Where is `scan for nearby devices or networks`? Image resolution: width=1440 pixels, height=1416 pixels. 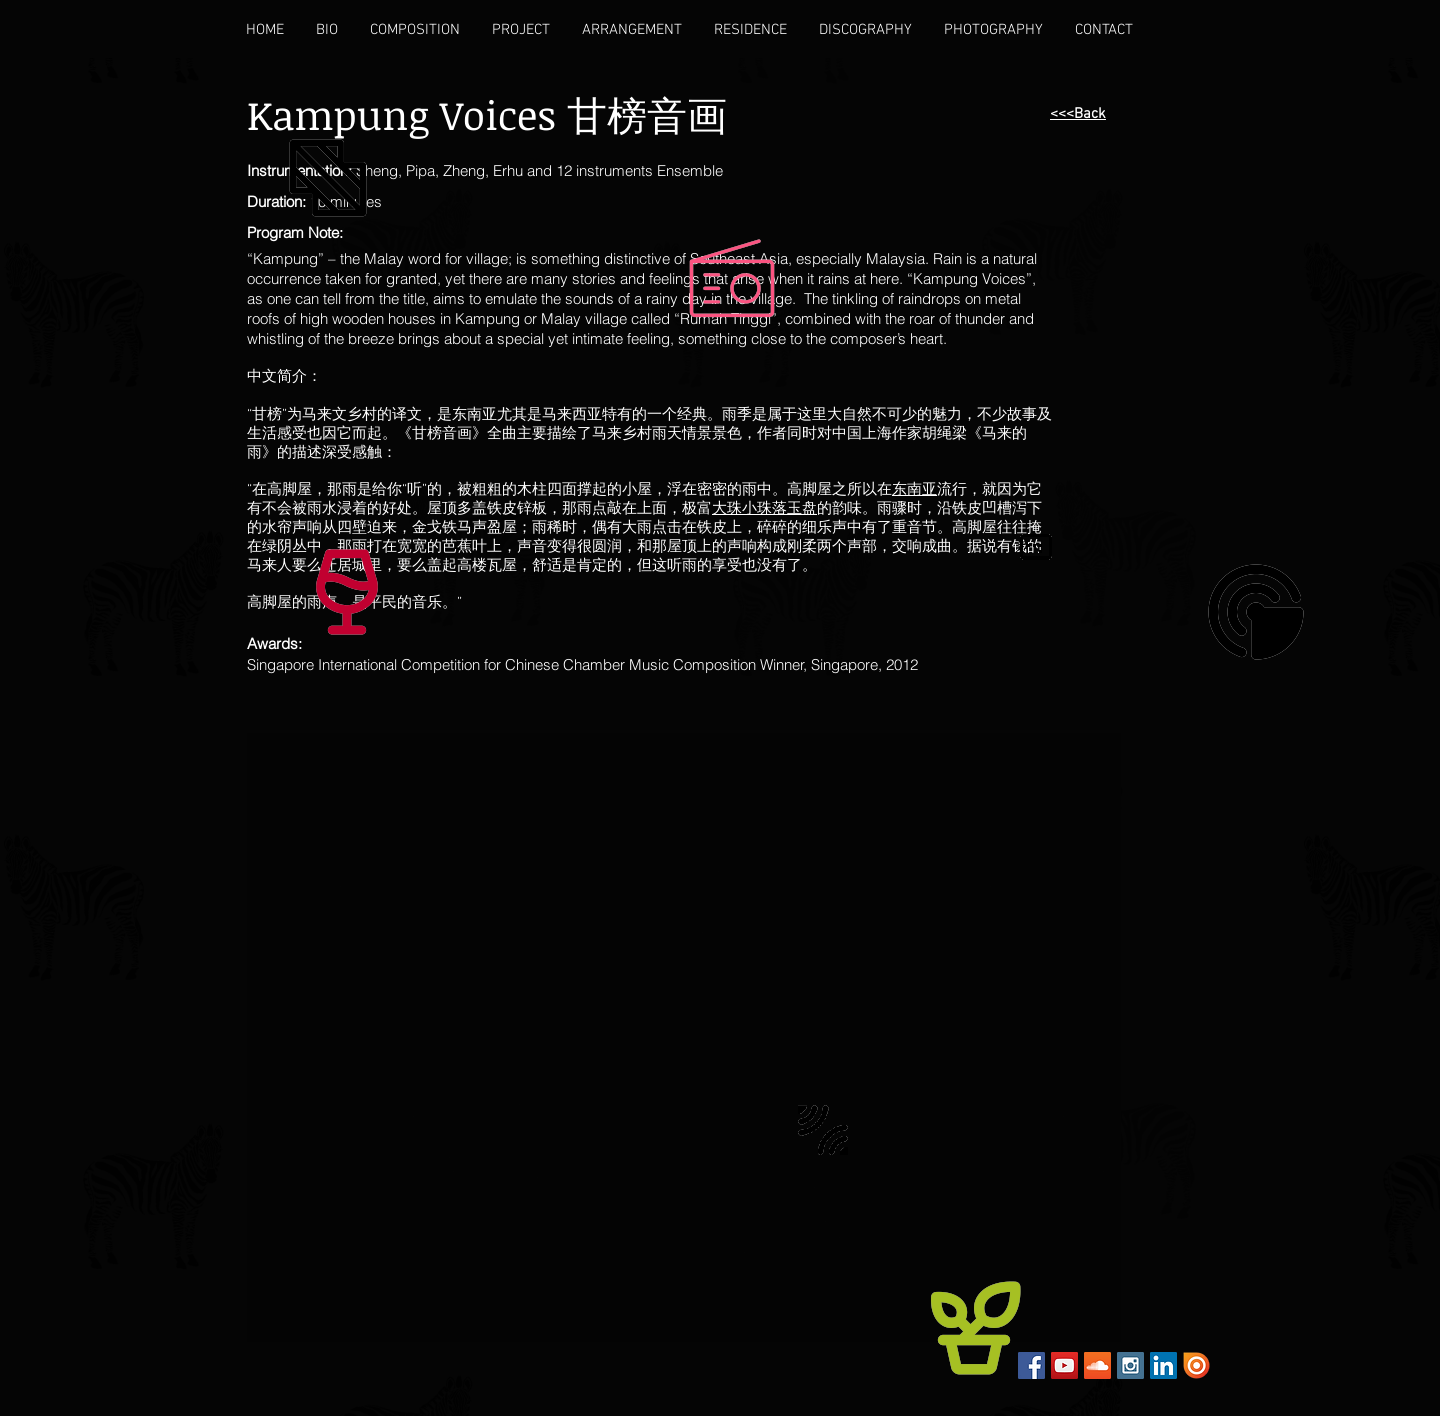 scan for nearby devices or networks is located at coordinates (1256, 612).